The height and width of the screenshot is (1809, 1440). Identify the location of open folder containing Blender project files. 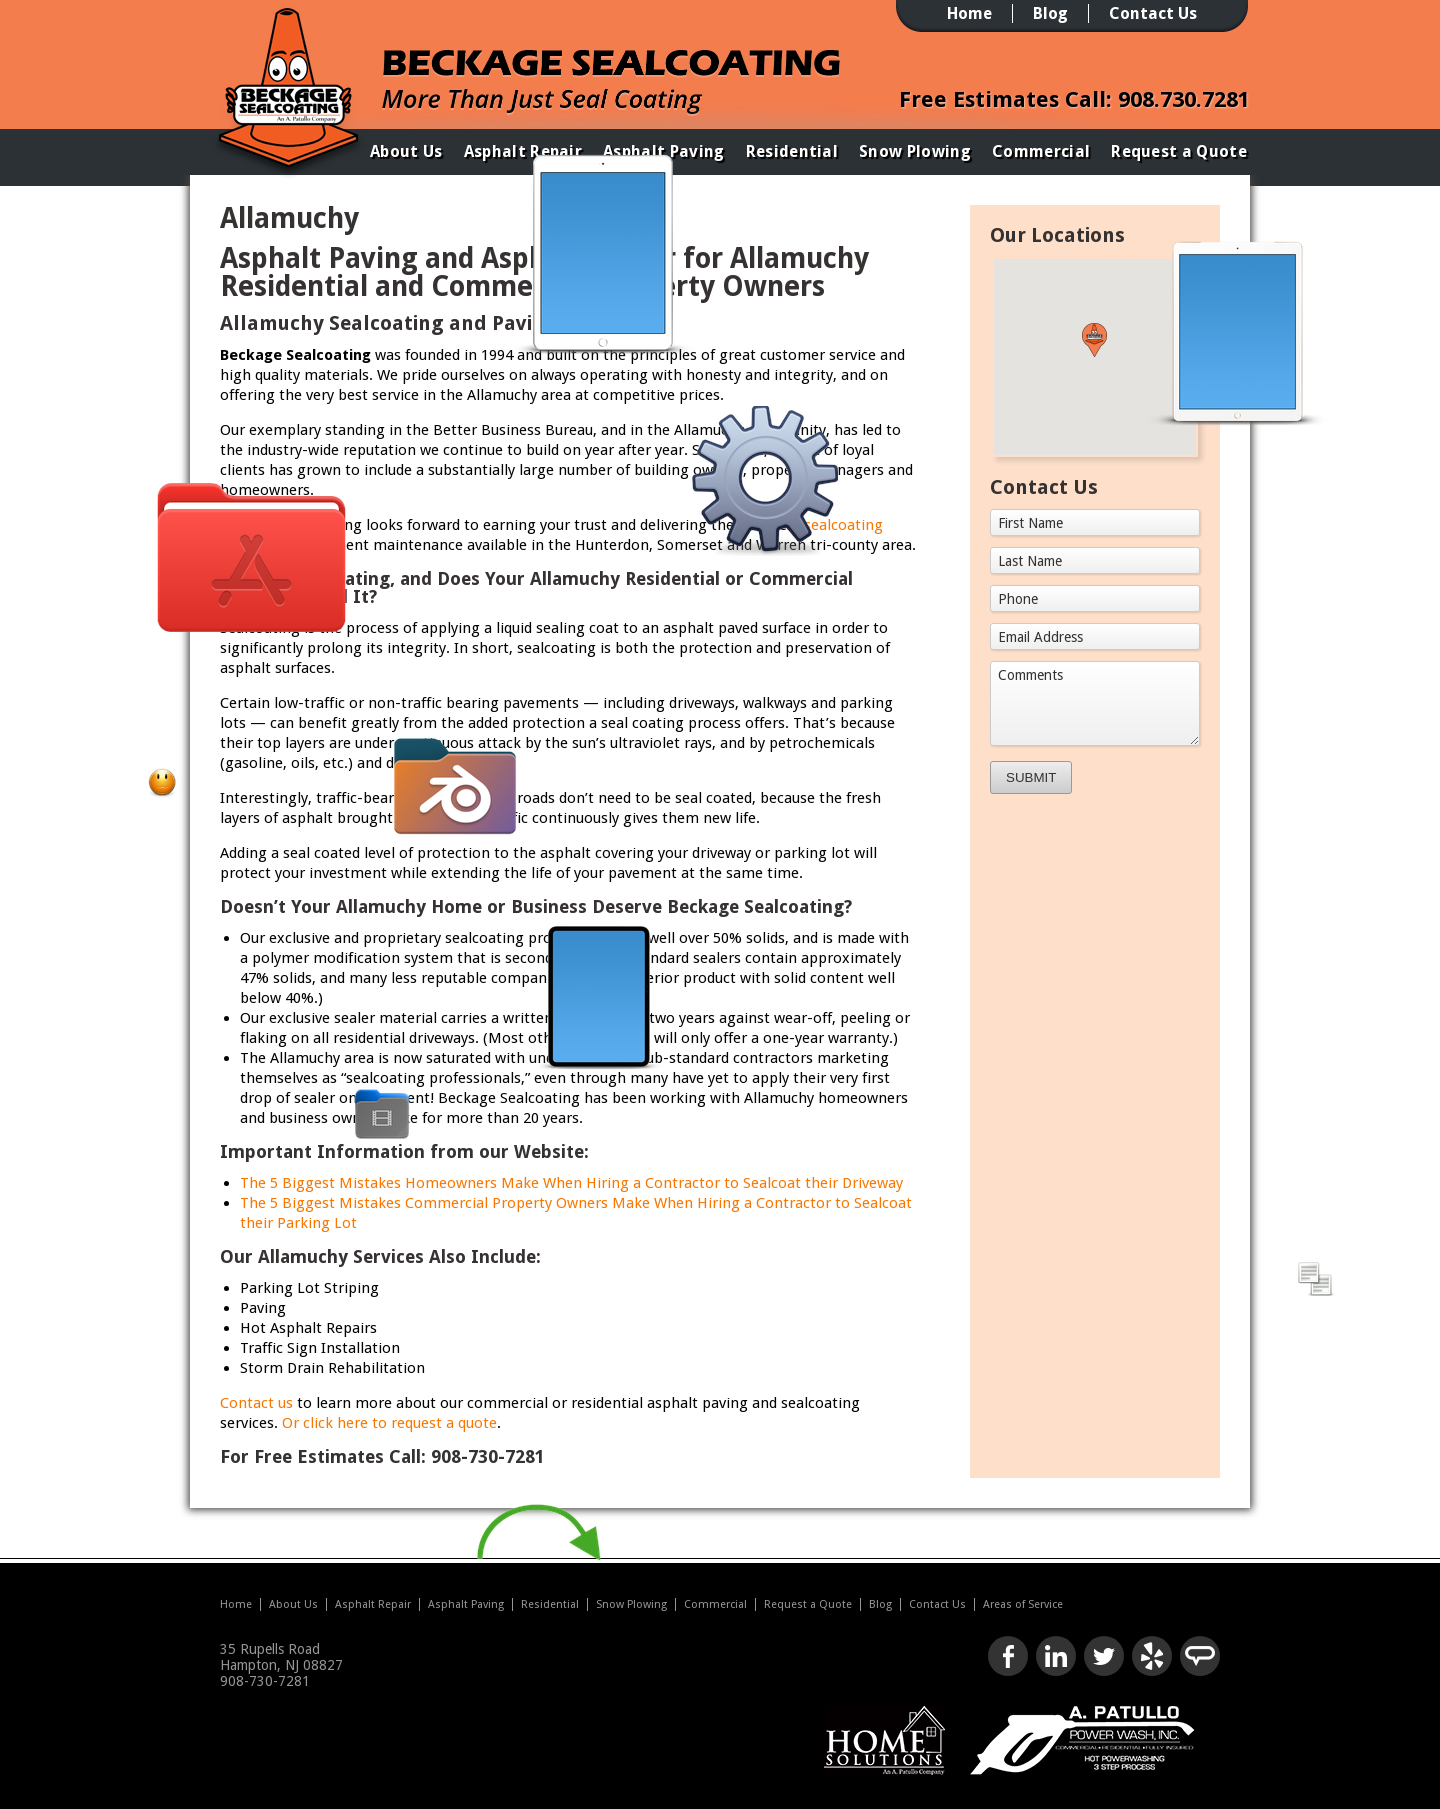
(454, 789).